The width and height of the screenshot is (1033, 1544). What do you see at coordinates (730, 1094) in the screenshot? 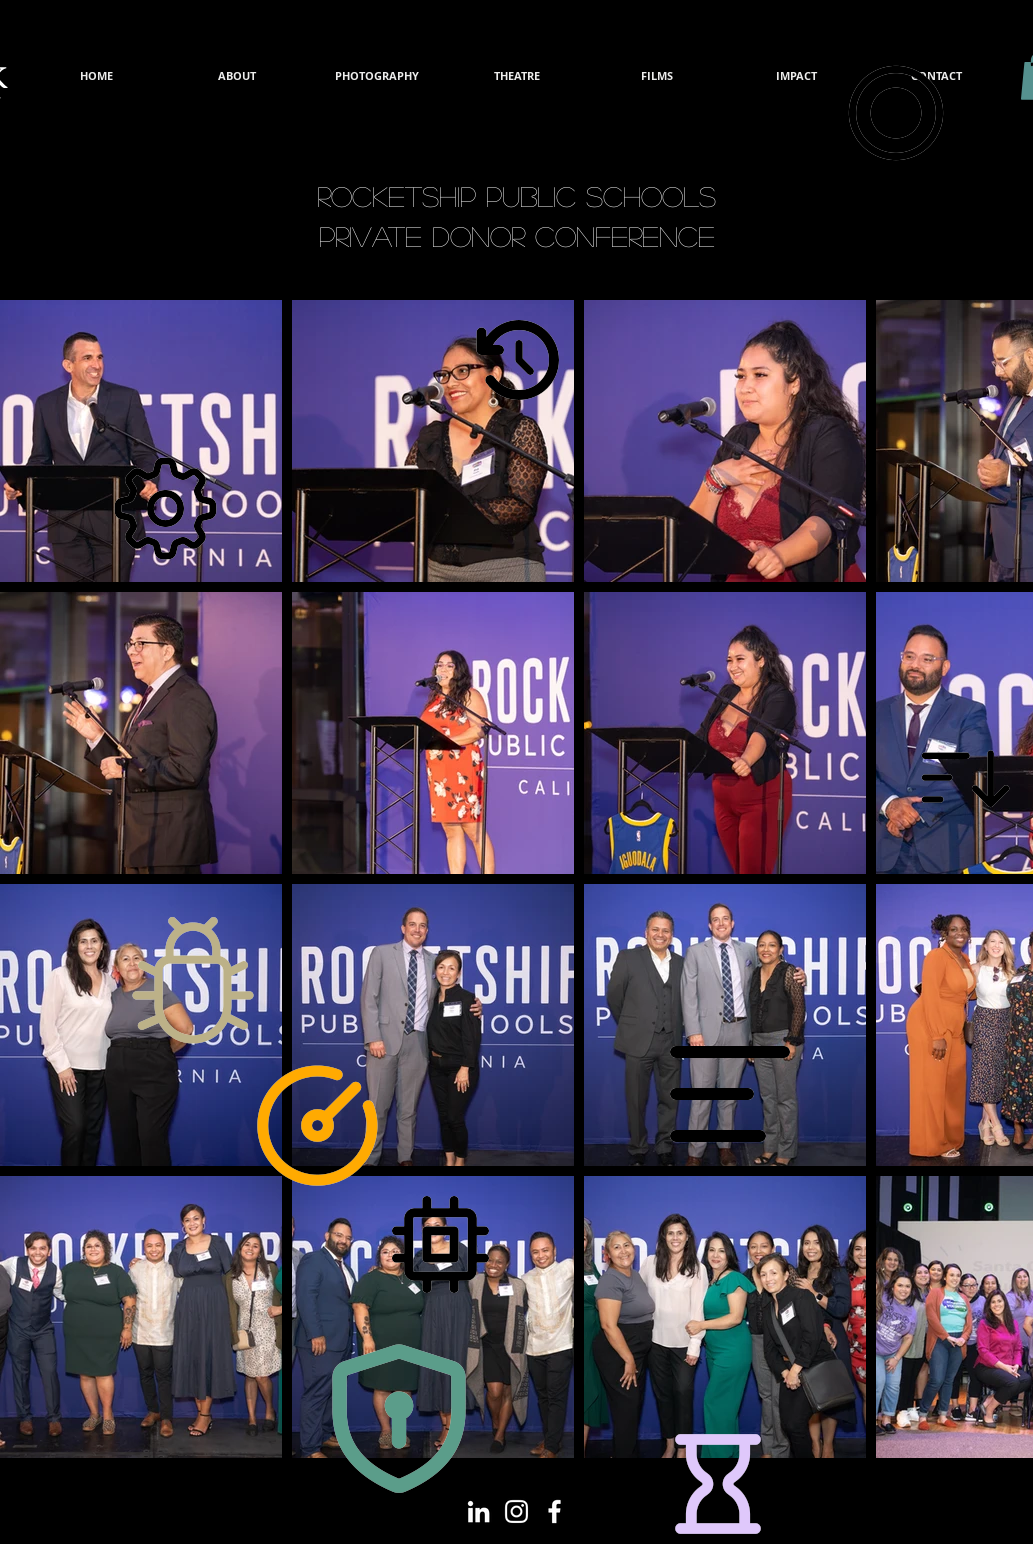
I see `align text to the start of the line` at bounding box center [730, 1094].